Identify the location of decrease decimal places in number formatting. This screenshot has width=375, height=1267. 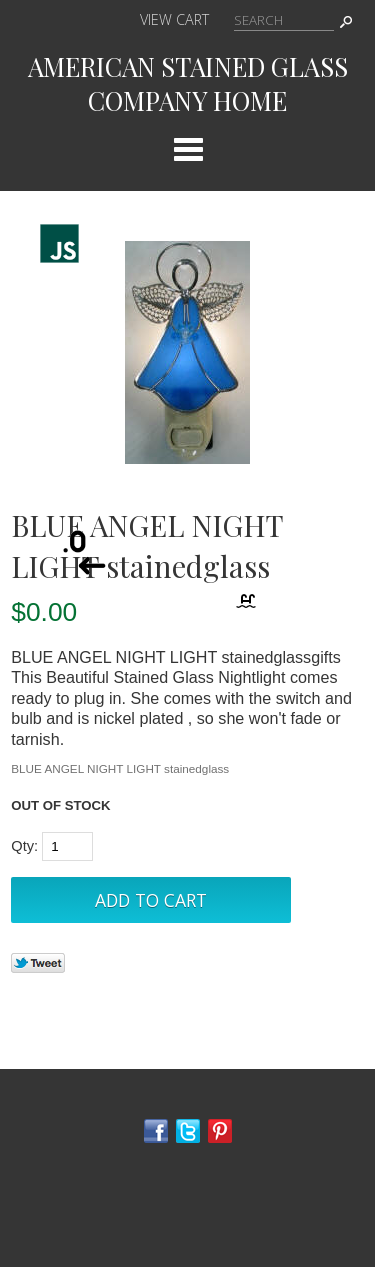
(85, 552).